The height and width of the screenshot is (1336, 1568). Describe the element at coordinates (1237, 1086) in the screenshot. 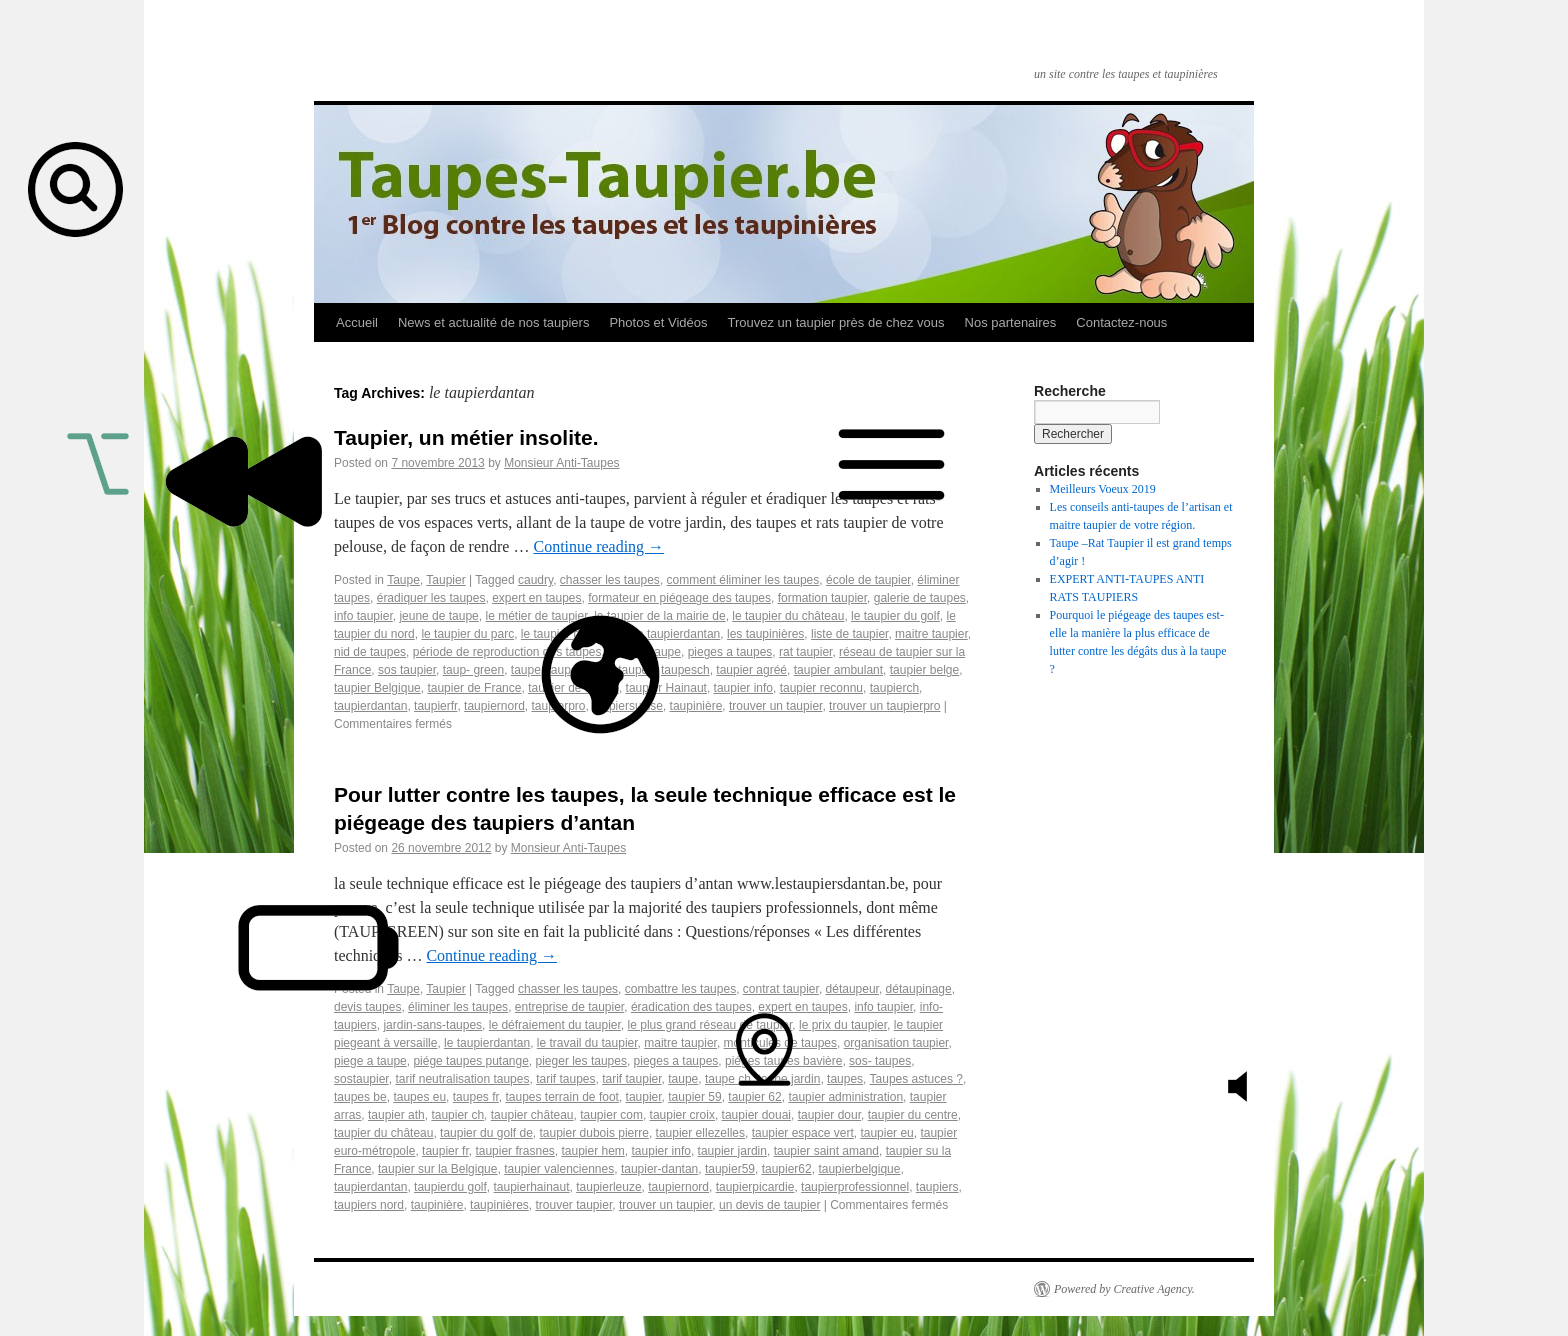

I see `mute audio or sound` at that location.